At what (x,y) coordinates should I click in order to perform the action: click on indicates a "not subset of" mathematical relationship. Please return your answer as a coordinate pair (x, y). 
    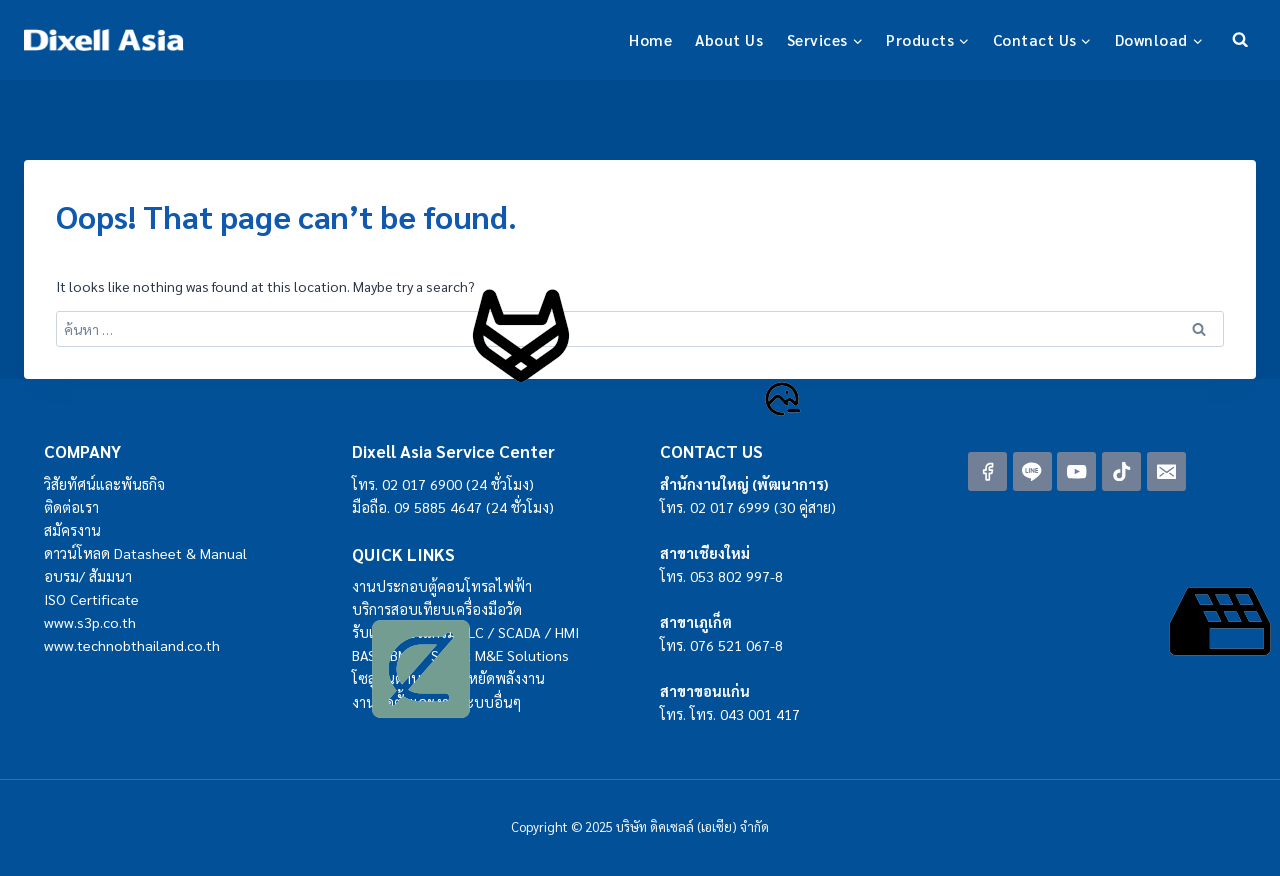
    Looking at the image, I should click on (421, 669).